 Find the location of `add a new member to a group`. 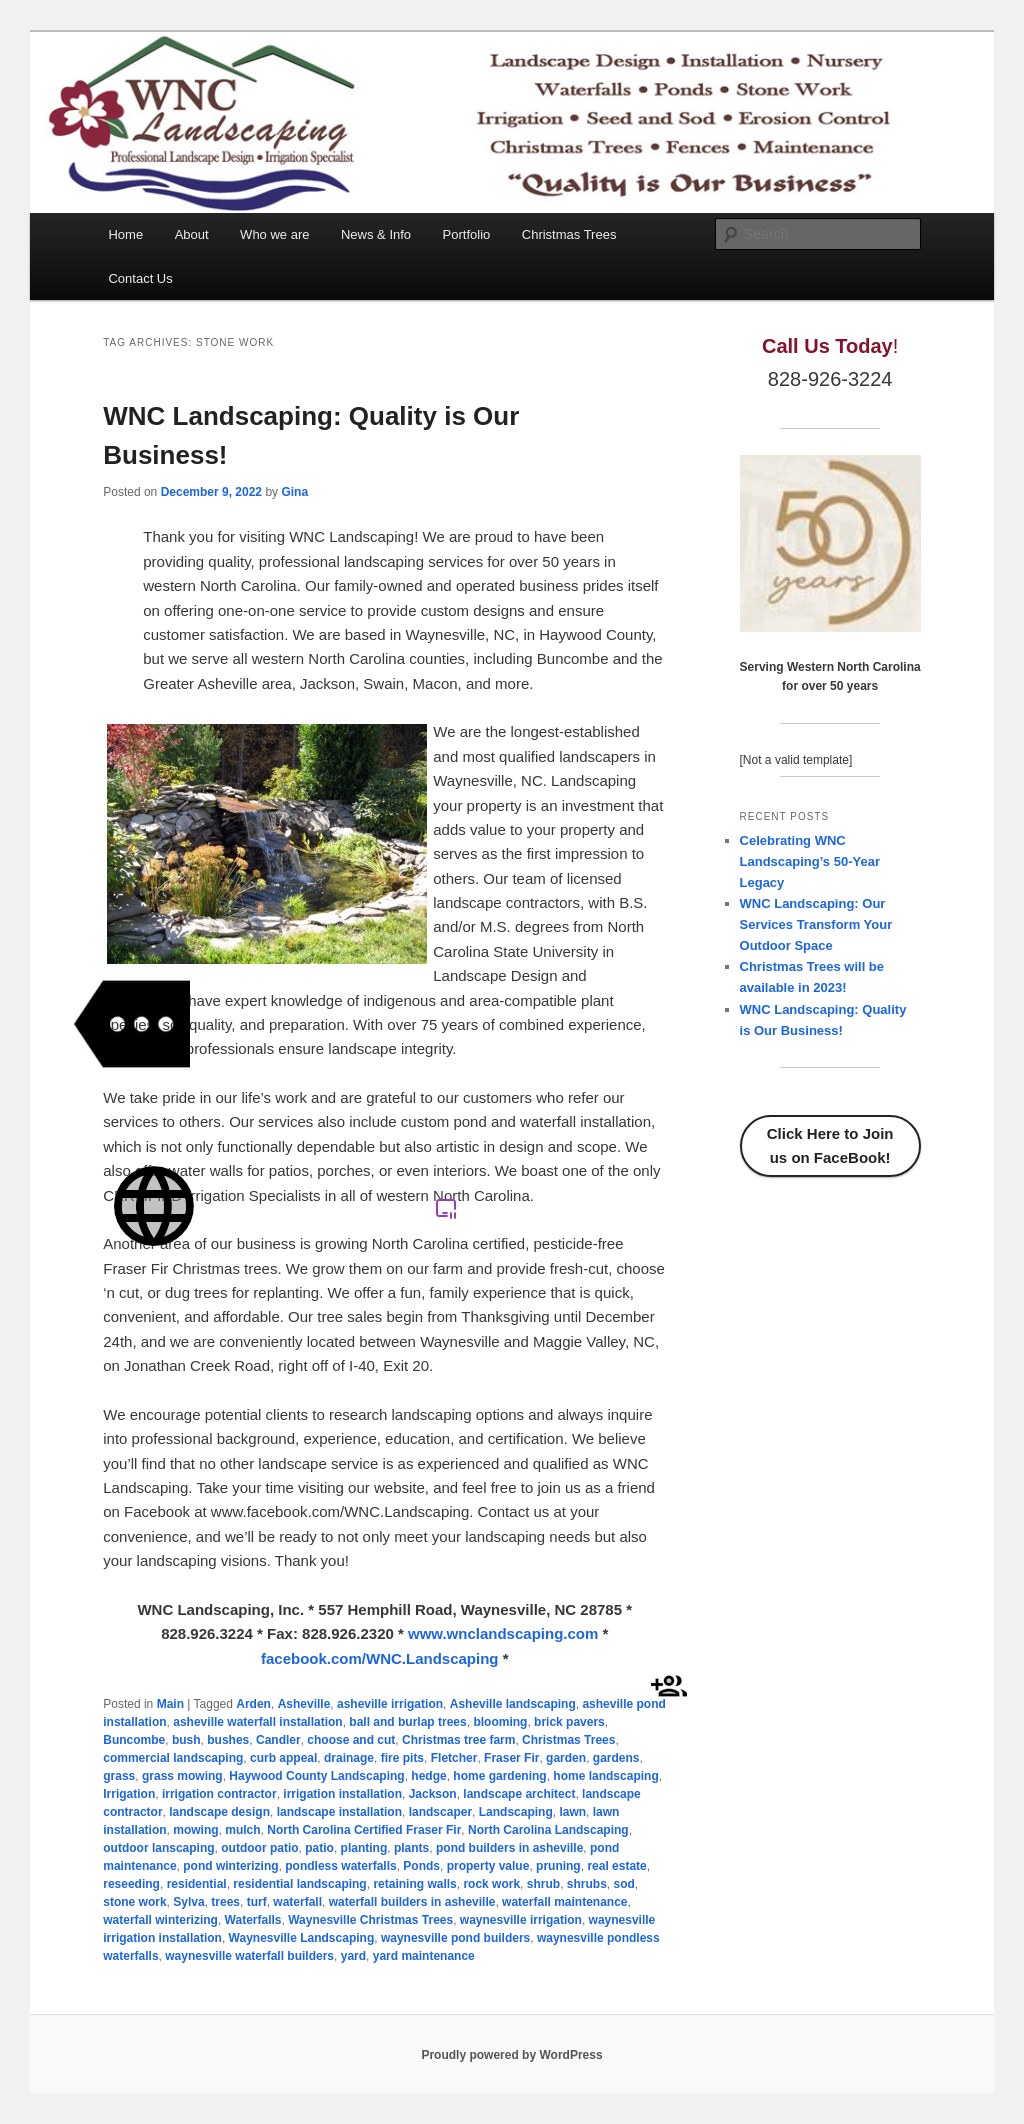

add a new member to a group is located at coordinates (669, 1686).